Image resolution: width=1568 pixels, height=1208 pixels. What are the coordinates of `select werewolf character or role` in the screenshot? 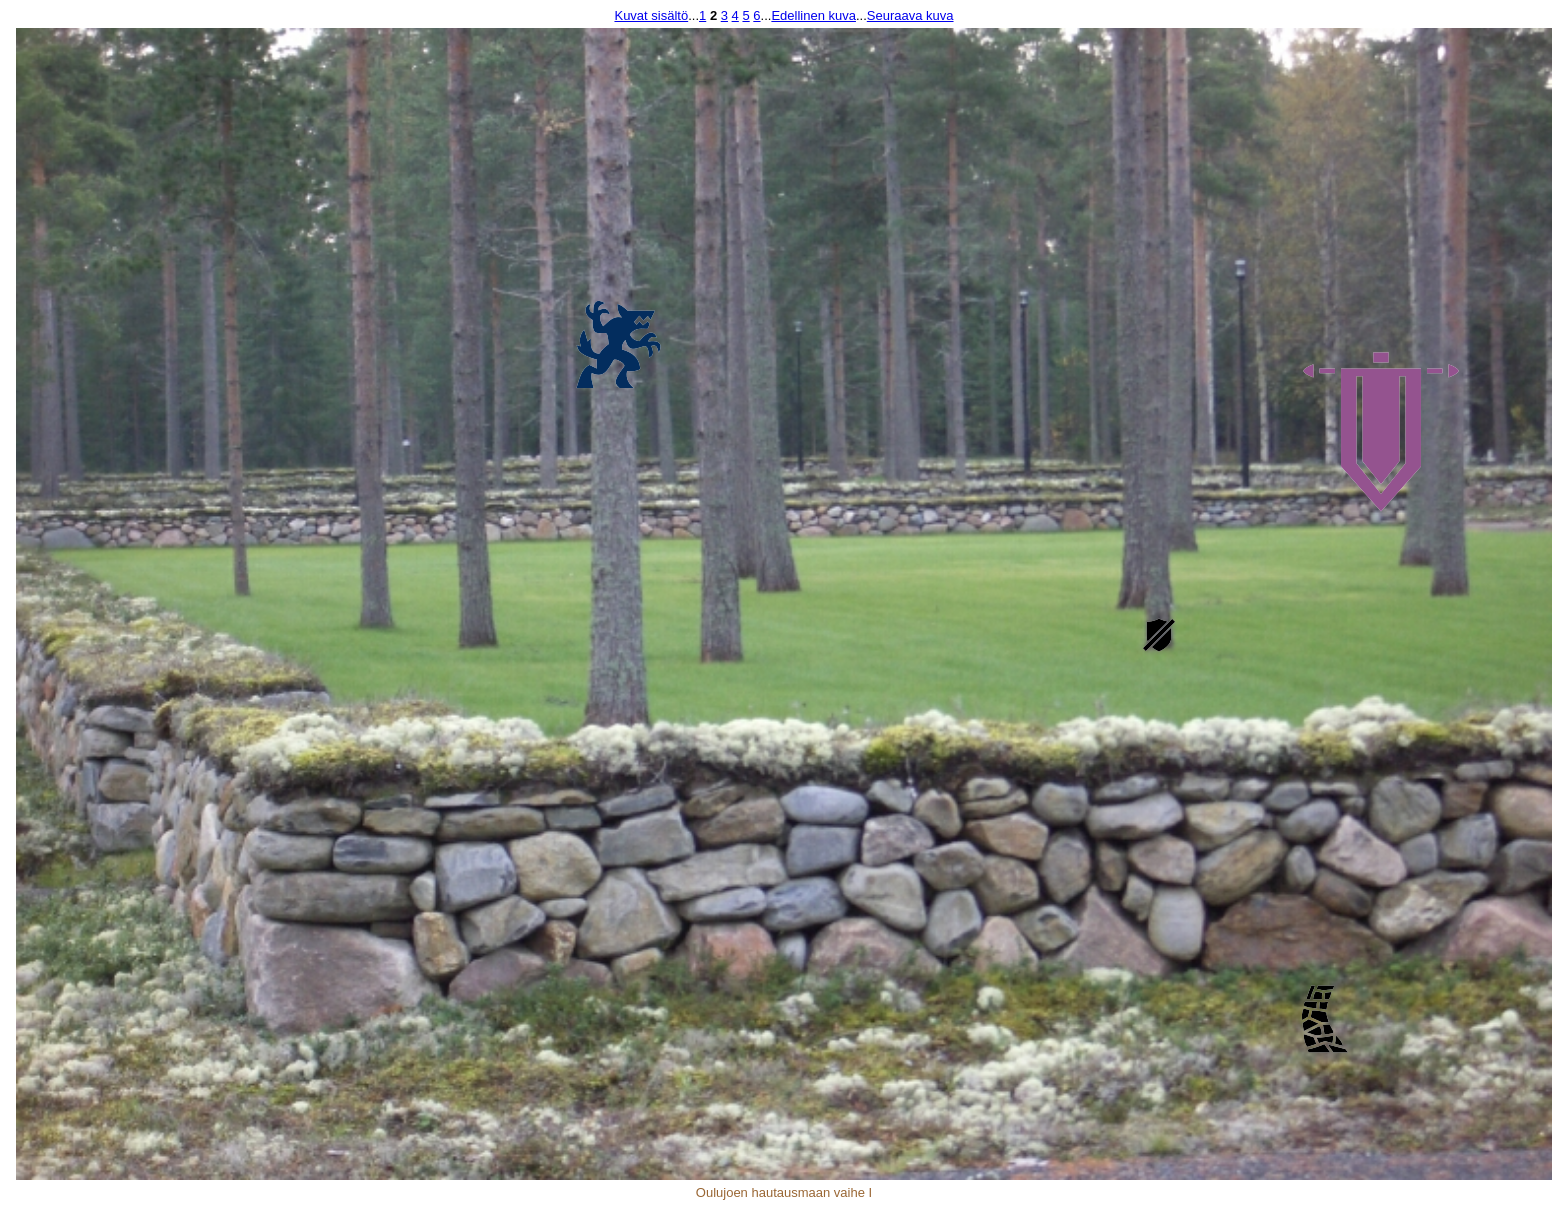 It's located at (618, 344).